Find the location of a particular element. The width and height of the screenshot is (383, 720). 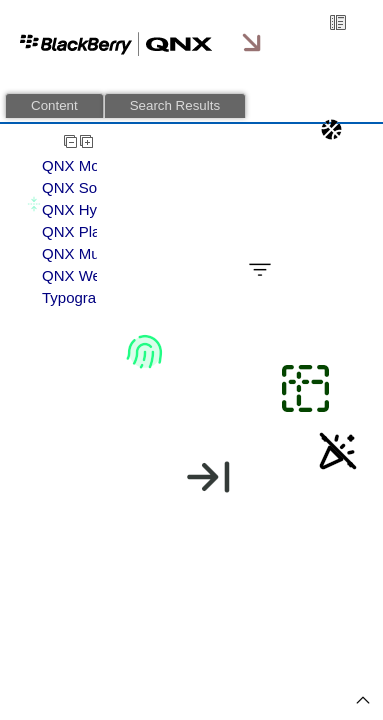

create a new project from template is located at coordinates (305, 388).